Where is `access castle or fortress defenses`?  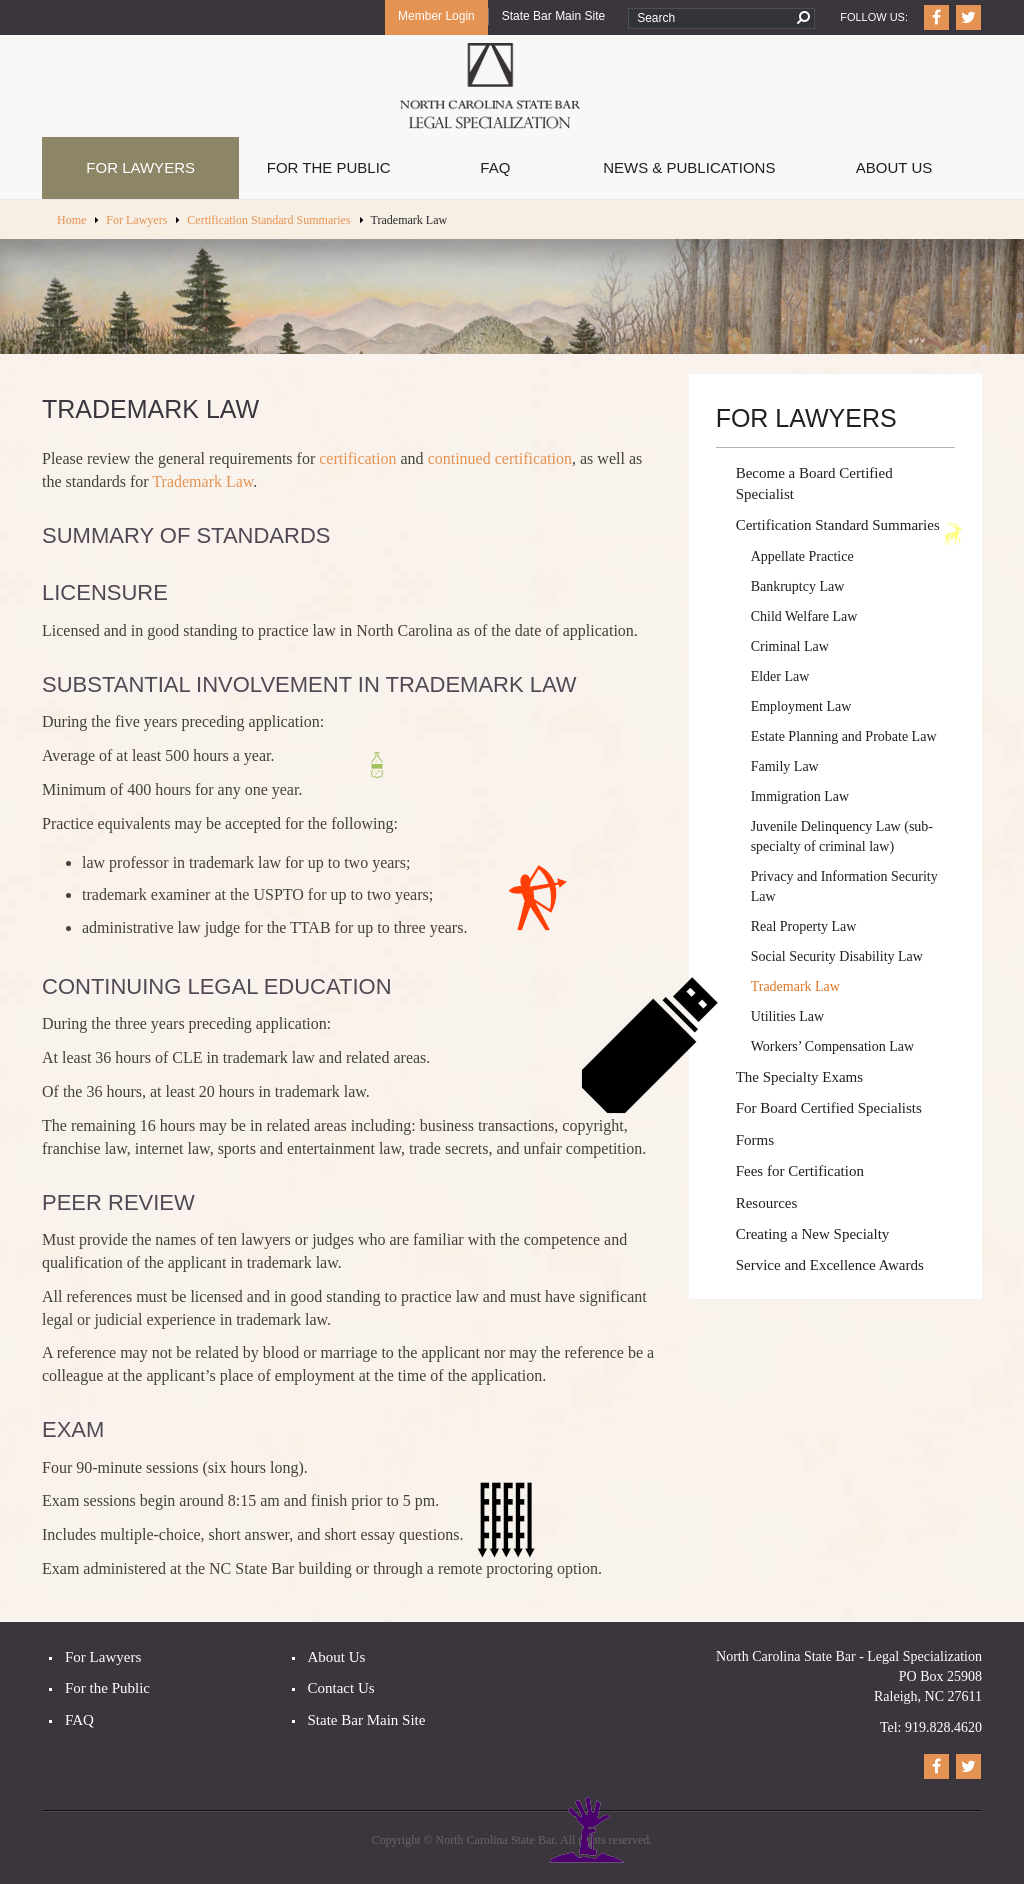
access castle or fortress defenses is located at coordinates (505, 1519).